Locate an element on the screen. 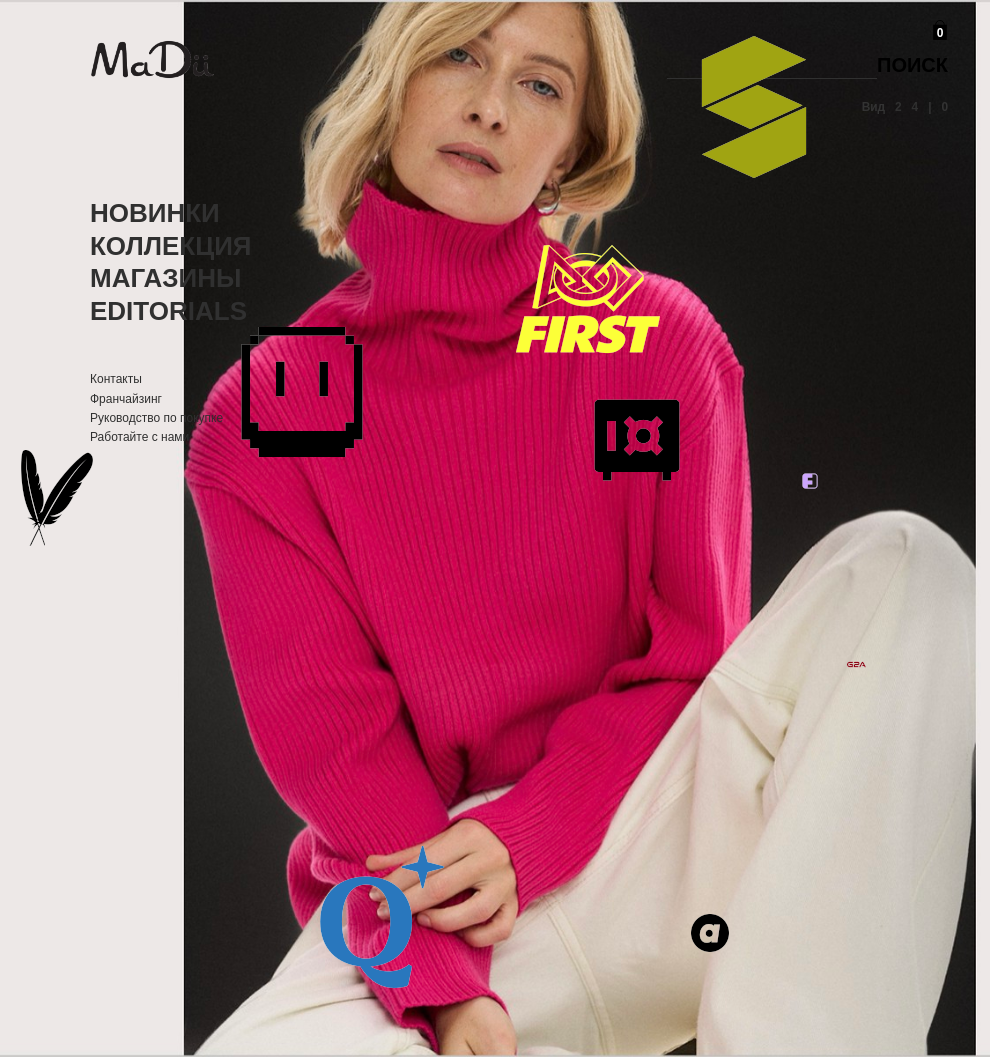 This screenshot has height=1057, width=990. open aseprite pixel art editor is located at coordinates (302, 392).